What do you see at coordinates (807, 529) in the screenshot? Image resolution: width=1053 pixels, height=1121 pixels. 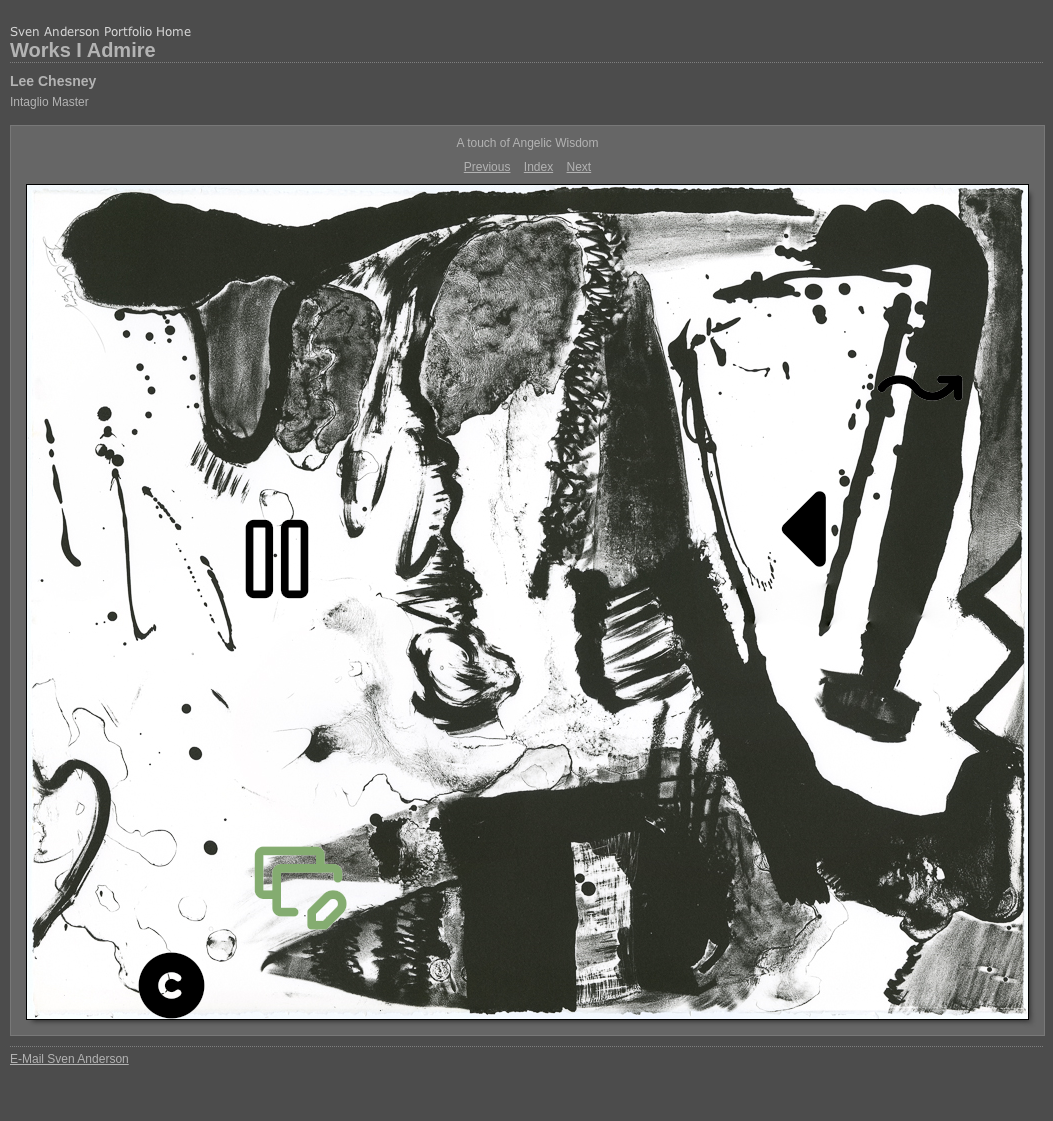 I see `go back to the previous screen` at bounding box center [807, 529].